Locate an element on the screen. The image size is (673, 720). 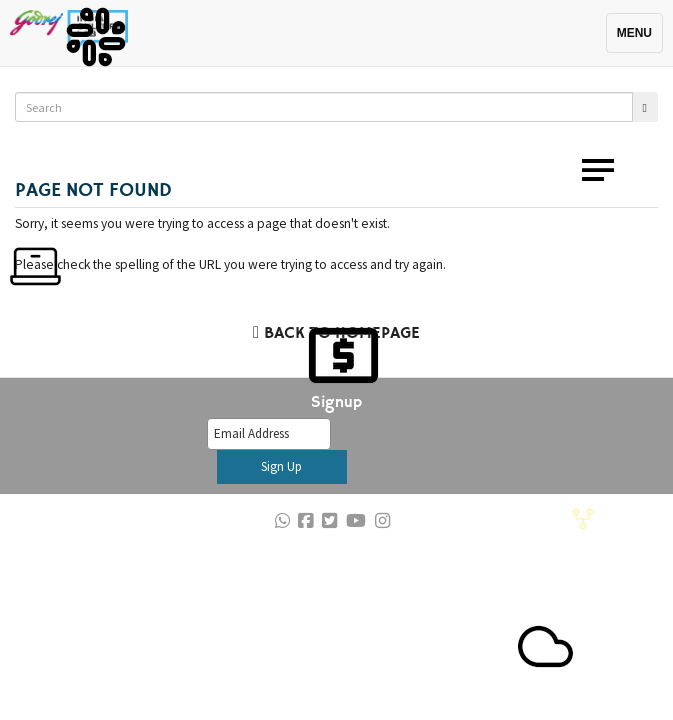
view or access notes is located at coordinates (598, 170).